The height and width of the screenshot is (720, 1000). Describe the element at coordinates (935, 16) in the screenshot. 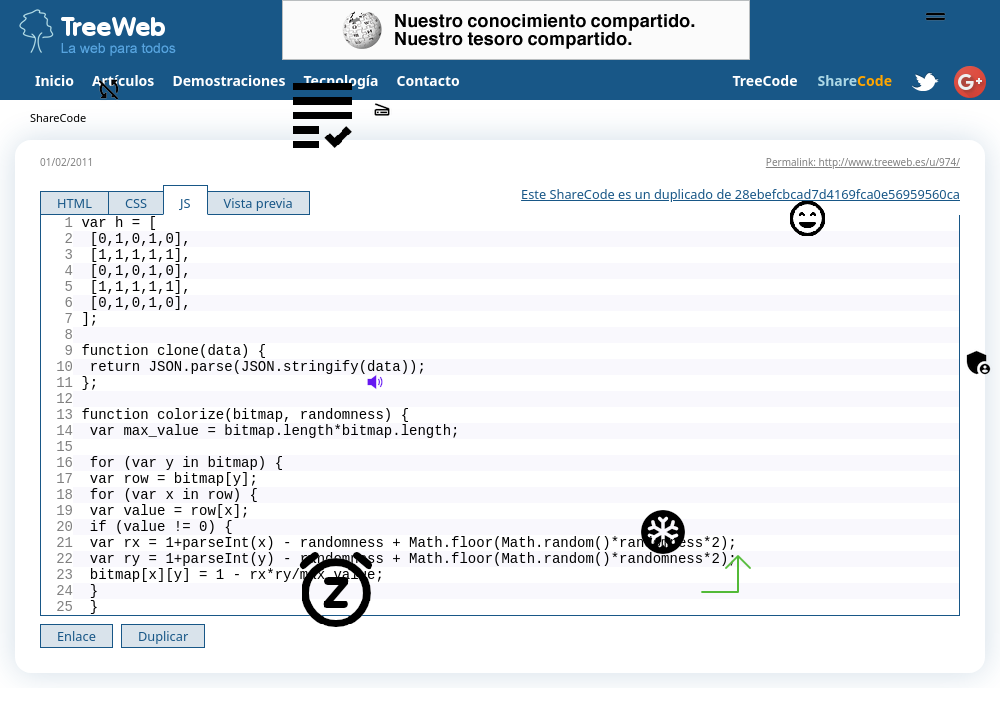

I see `drag to reorder items in a list` at that location.